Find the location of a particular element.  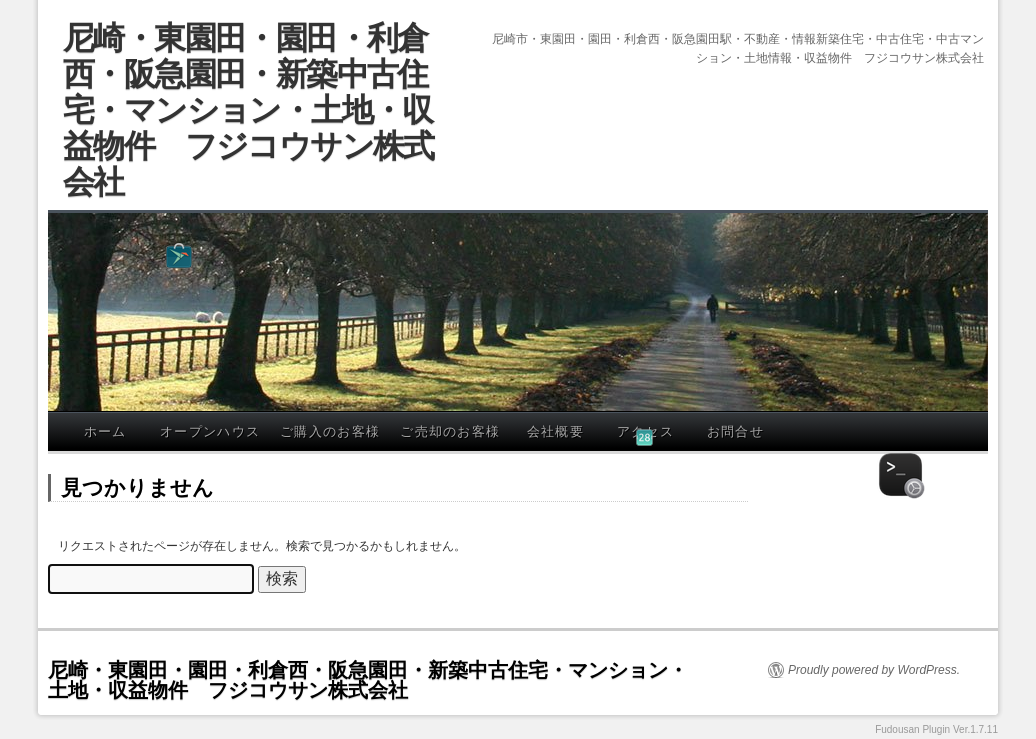

open the snap store to browse and install applications is located at coordinates (179, 257).